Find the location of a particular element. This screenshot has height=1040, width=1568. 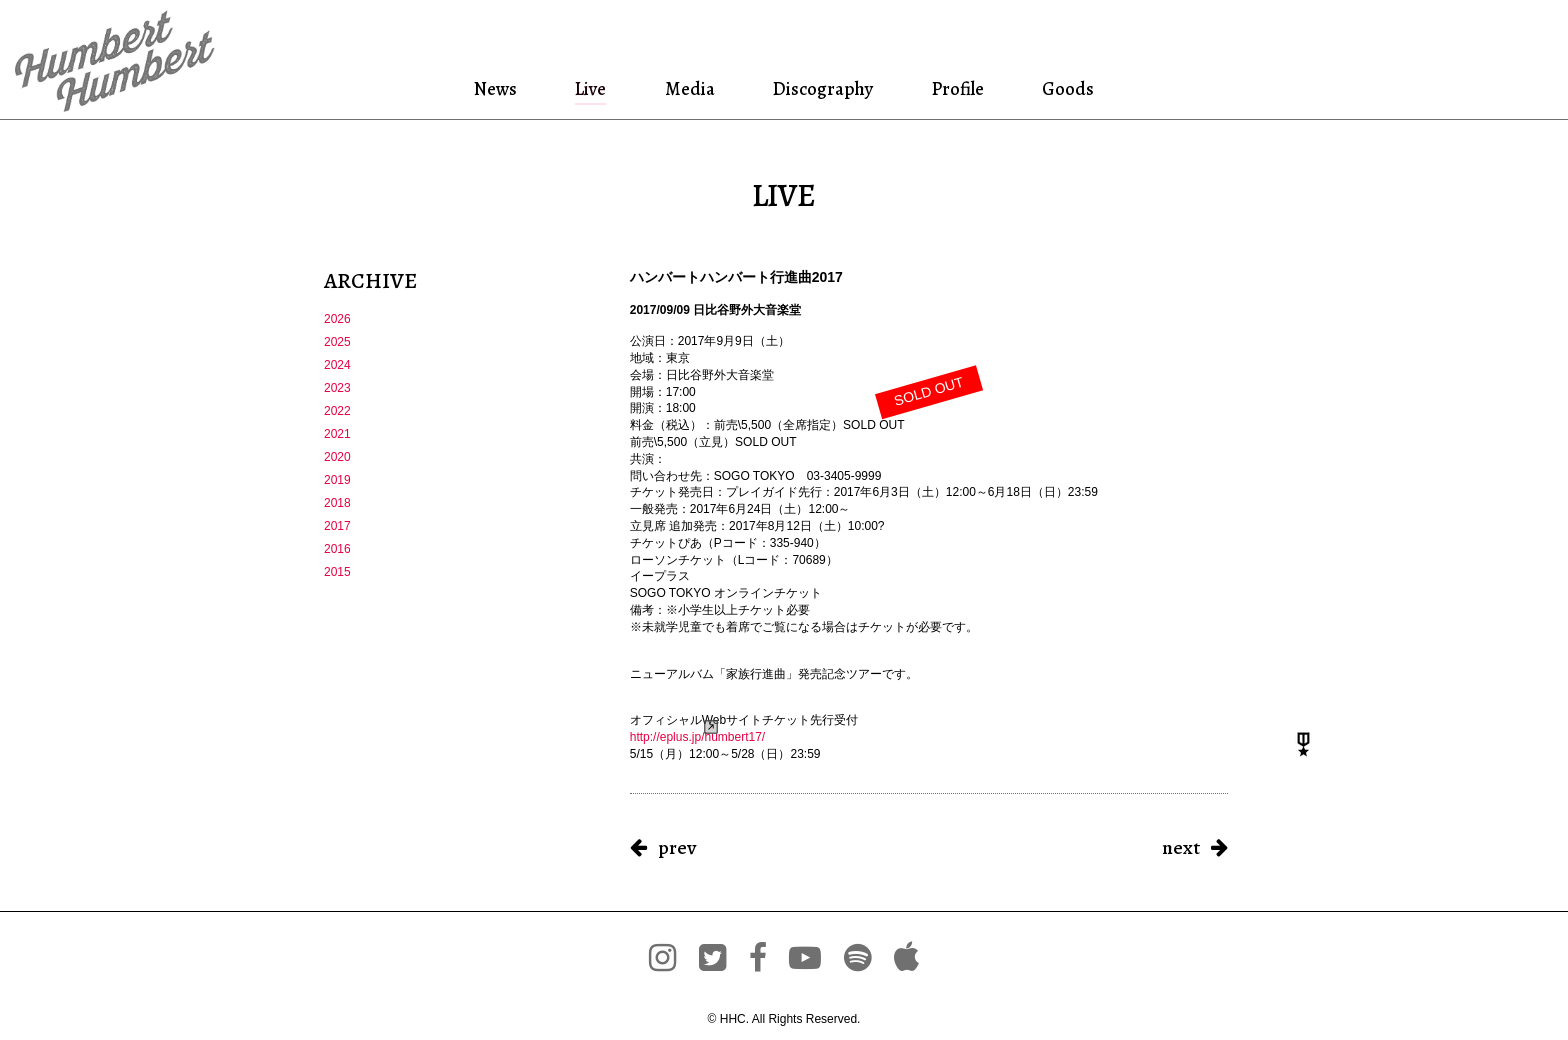

open link in a new window is located at coordinates (711, 727).